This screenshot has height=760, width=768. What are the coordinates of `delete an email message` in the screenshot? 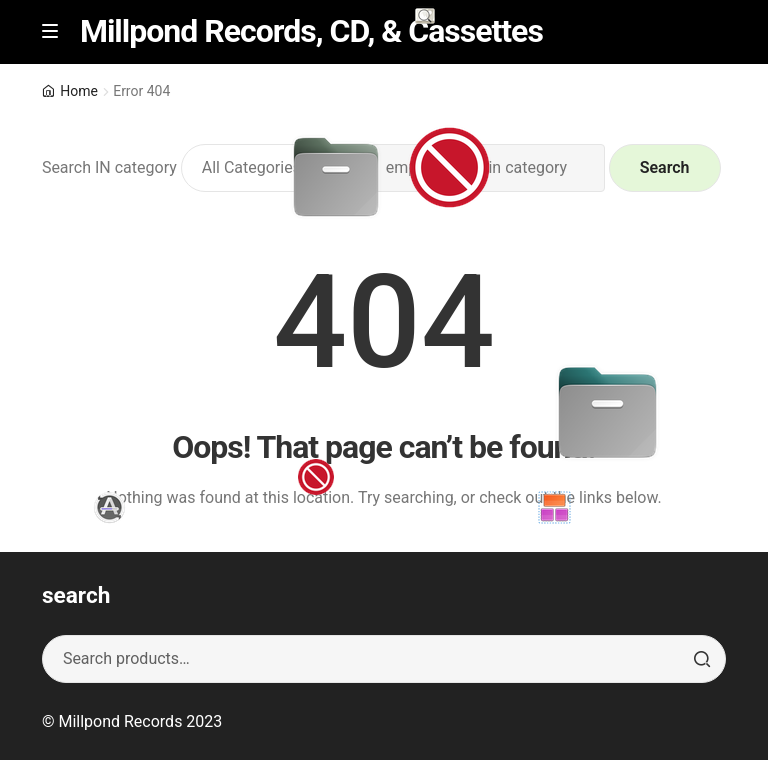 It's located at (316, 477).